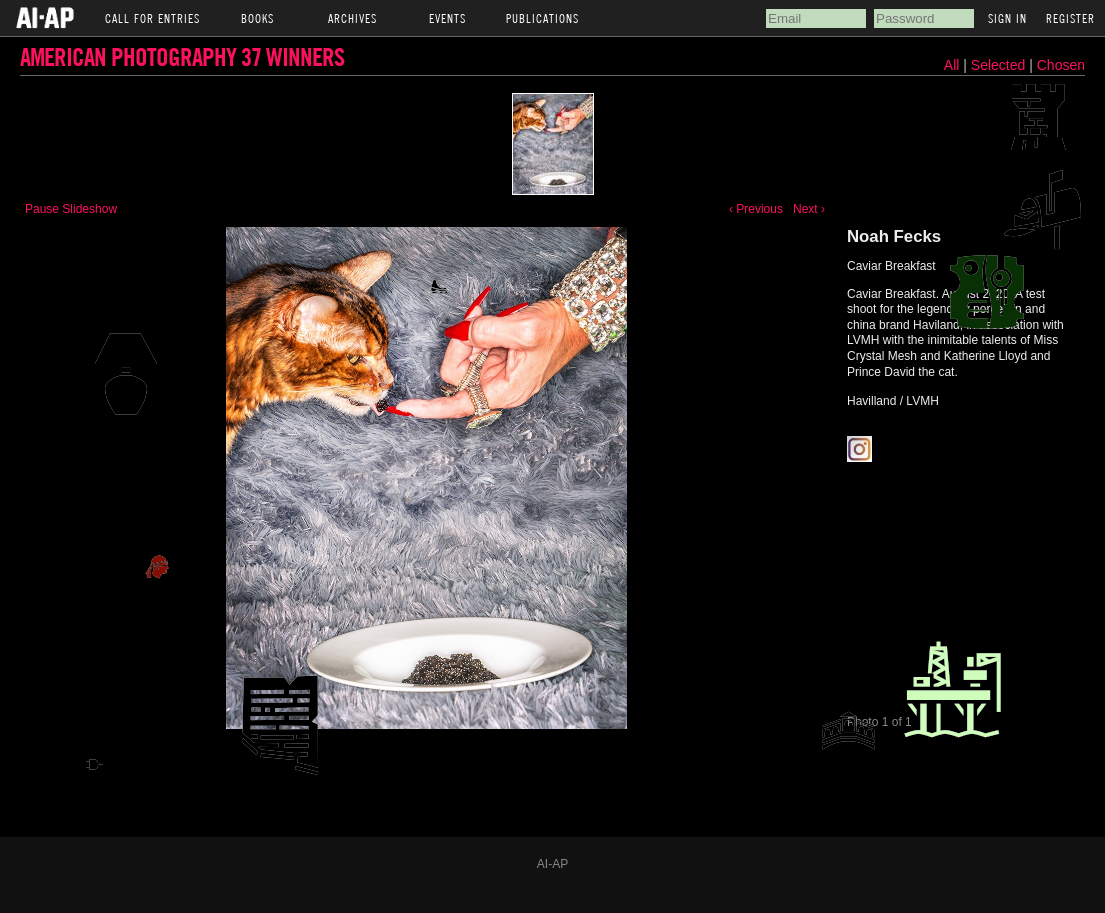  What do you see at coordinates (438, 286) in the screenshot?
I see `access ice skating activities or sports` at bounding box center [438, 286].